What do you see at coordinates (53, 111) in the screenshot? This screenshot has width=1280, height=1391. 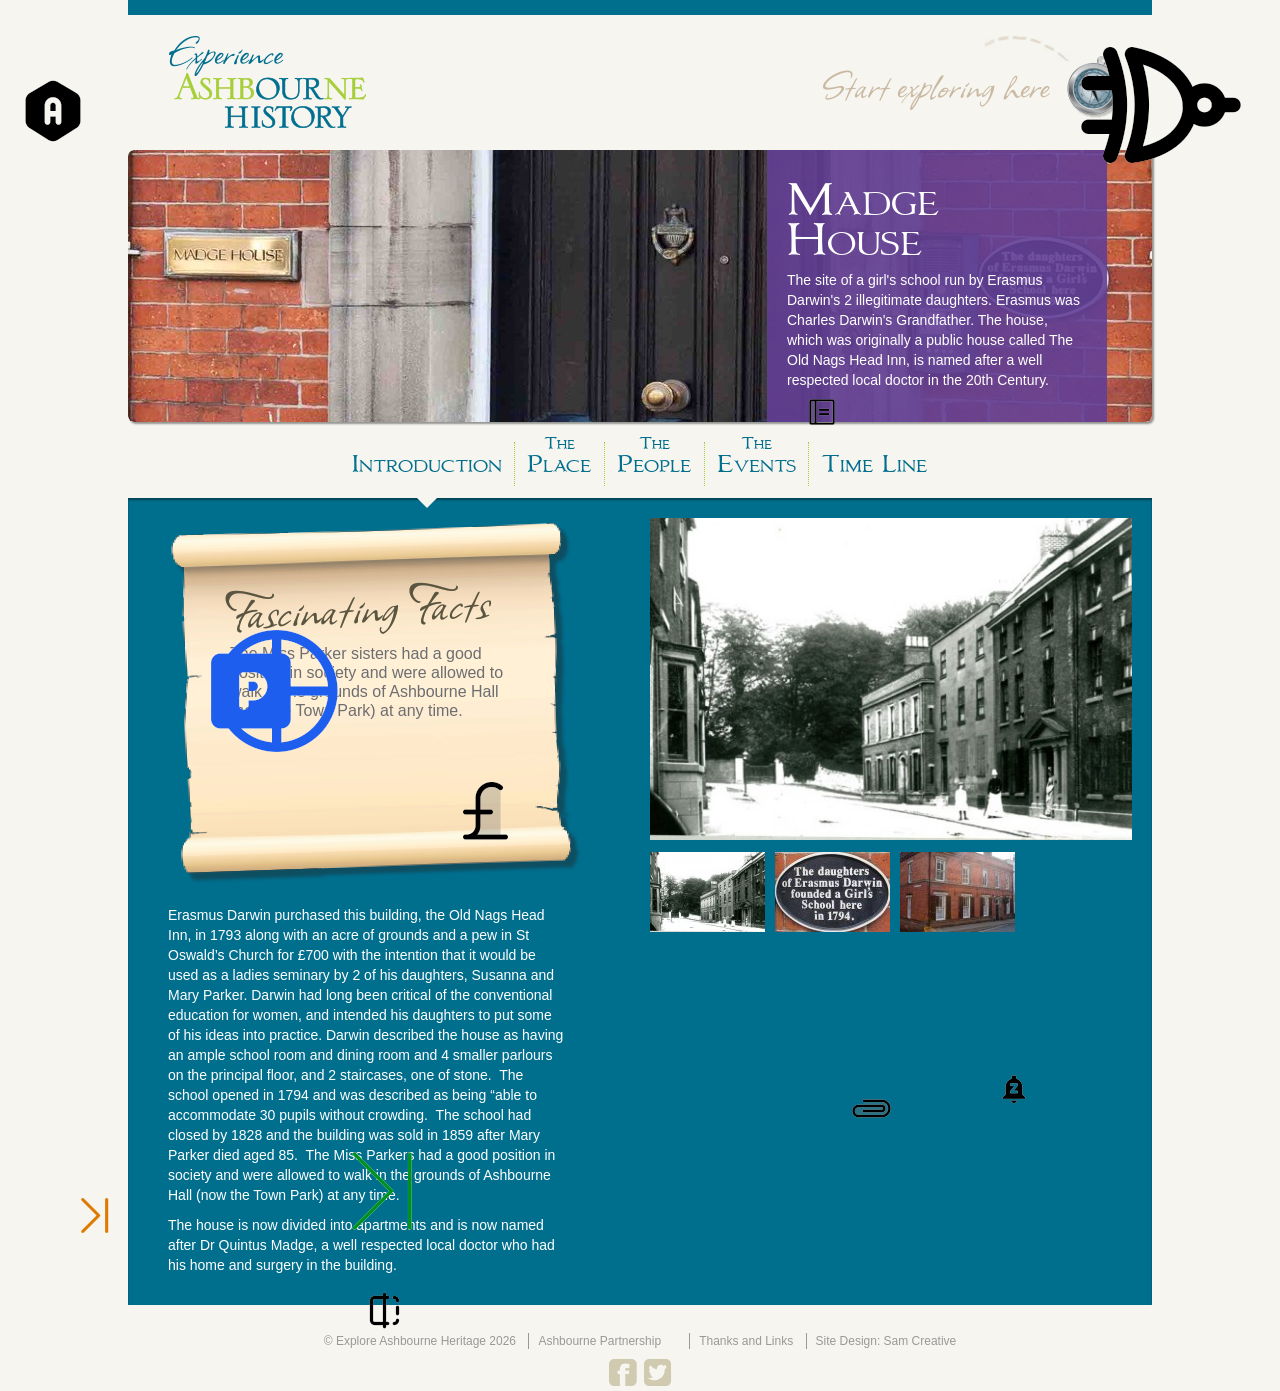 I see `select option A in a multiple choice interface` at bounding box center [53, 111].